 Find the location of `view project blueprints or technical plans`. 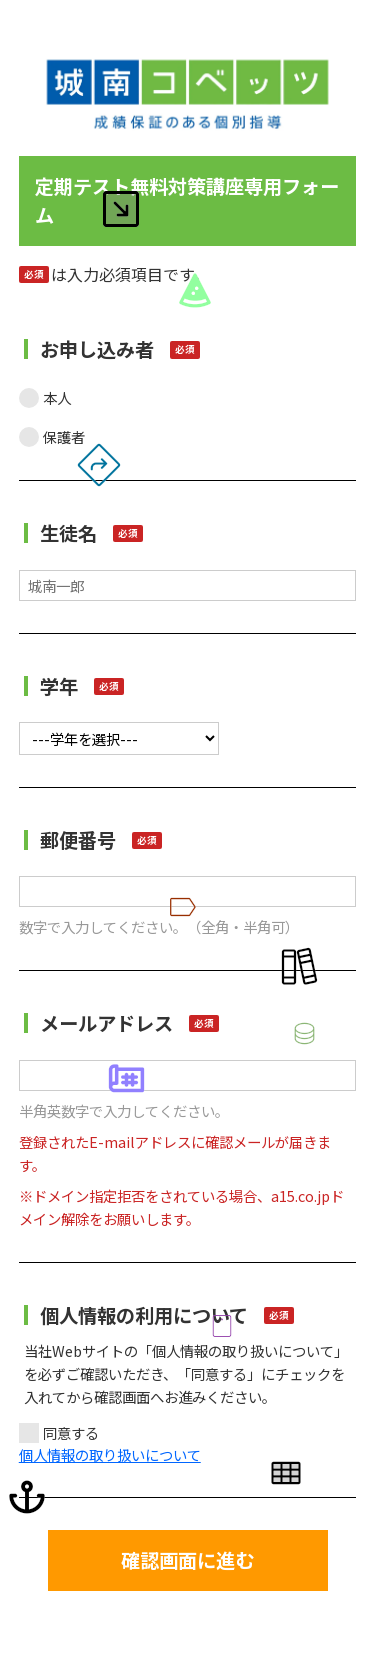

view project blueprints or technical plans is located at coordinates (126, 1079).